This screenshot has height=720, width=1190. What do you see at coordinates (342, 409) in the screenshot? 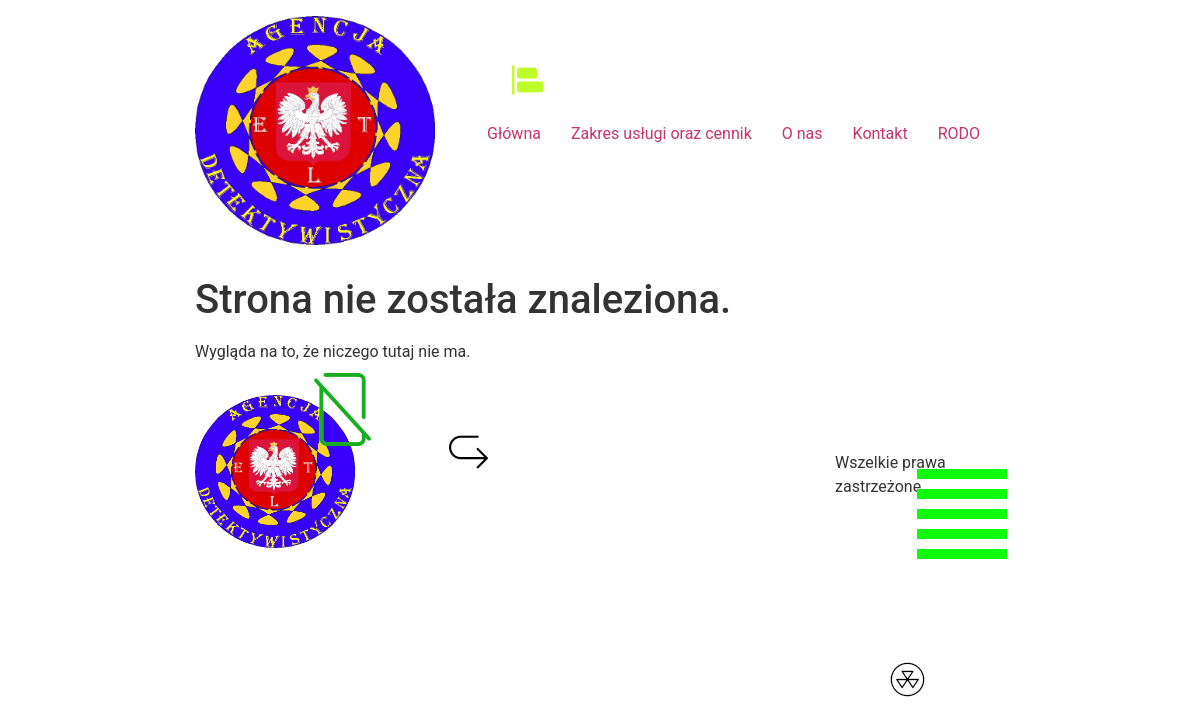
I see `mobile device unavailable or disconnected` at bounding box center [342, 409].